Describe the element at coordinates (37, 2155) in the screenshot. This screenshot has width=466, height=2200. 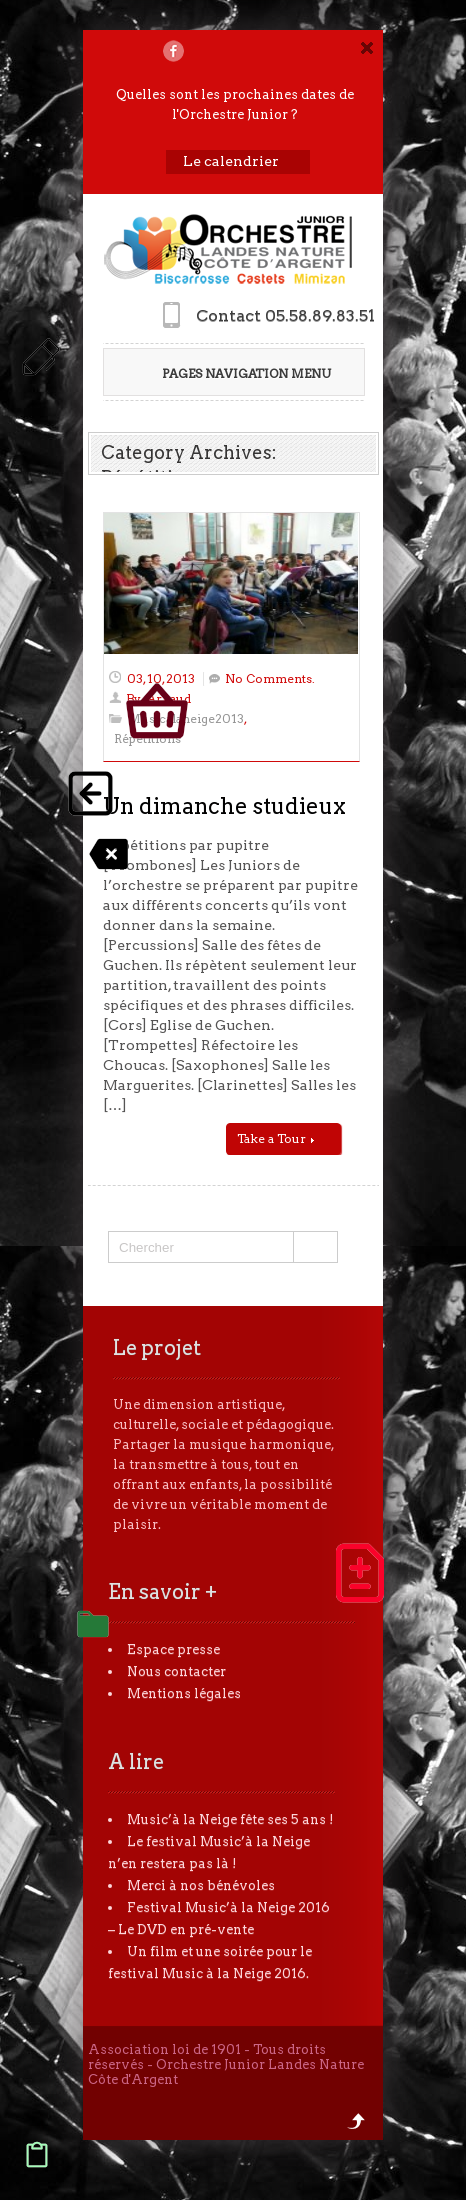
I see `copy to clipboard` at that location.